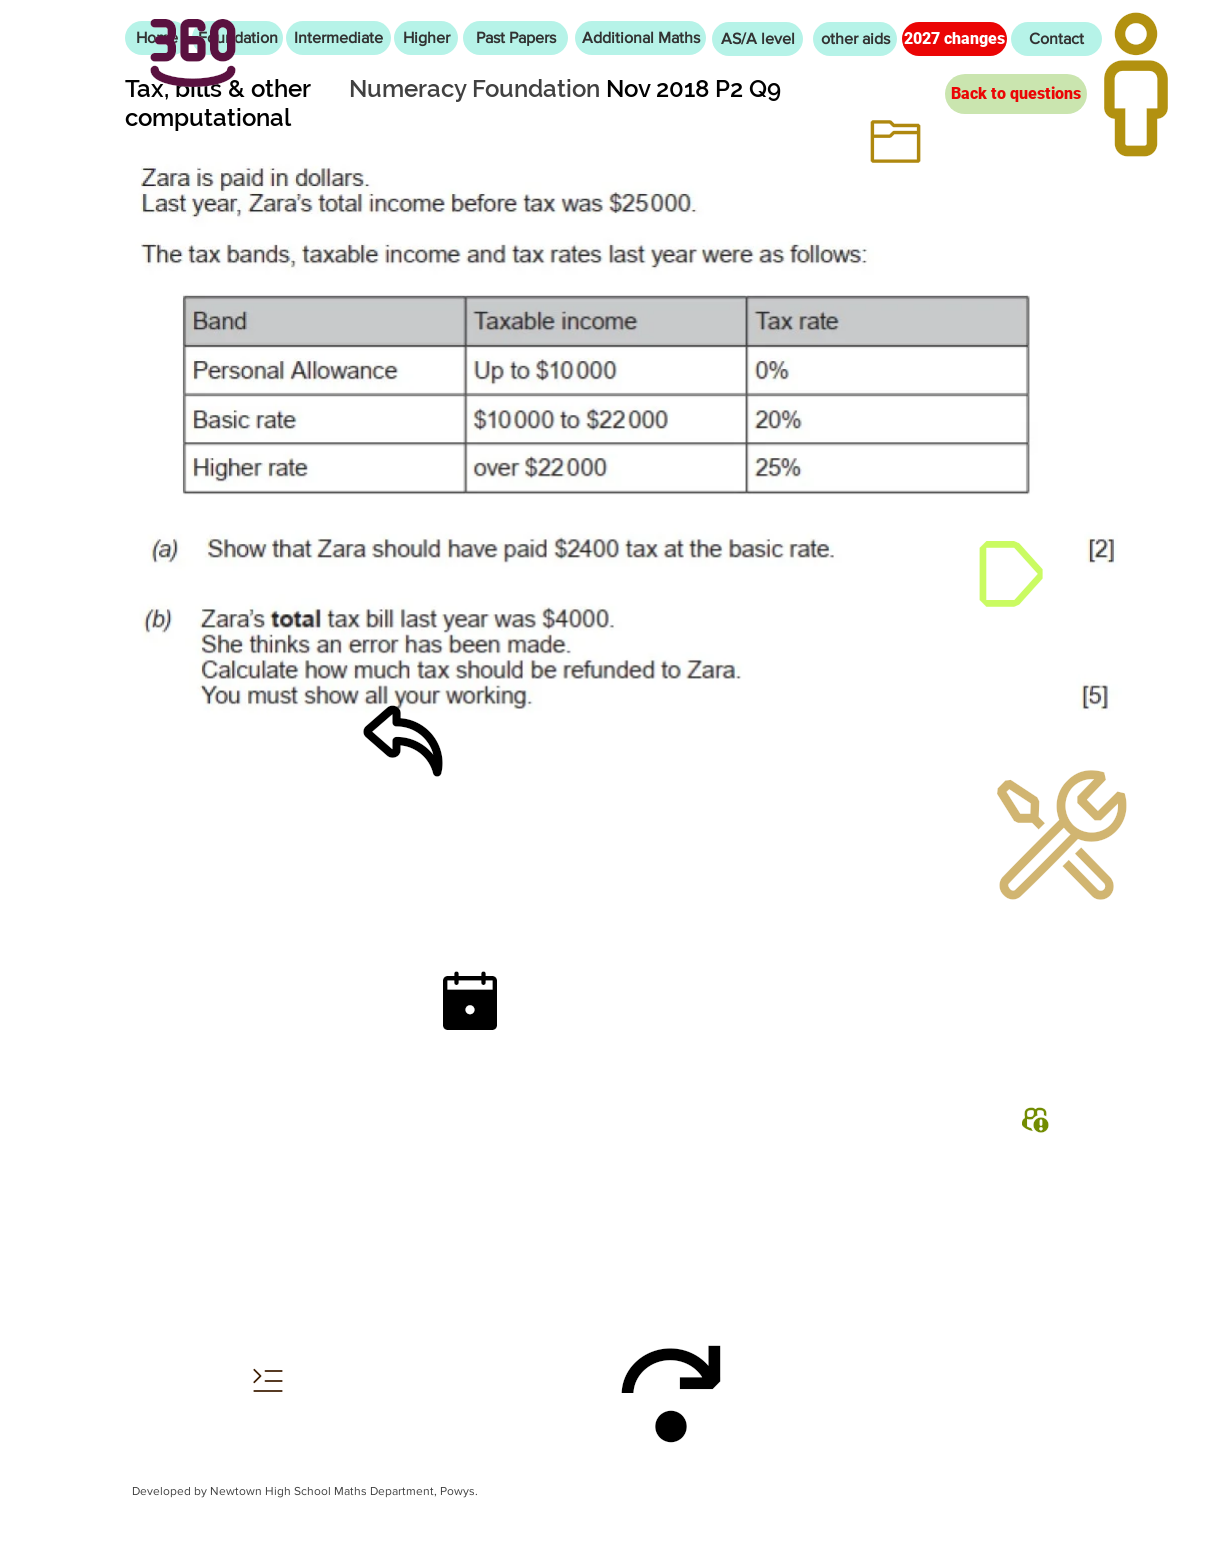  What do you see at coordinates (1062, 835) in the screenshot?
I see `access settings or configuration options` at bounding box center [1062, 835].